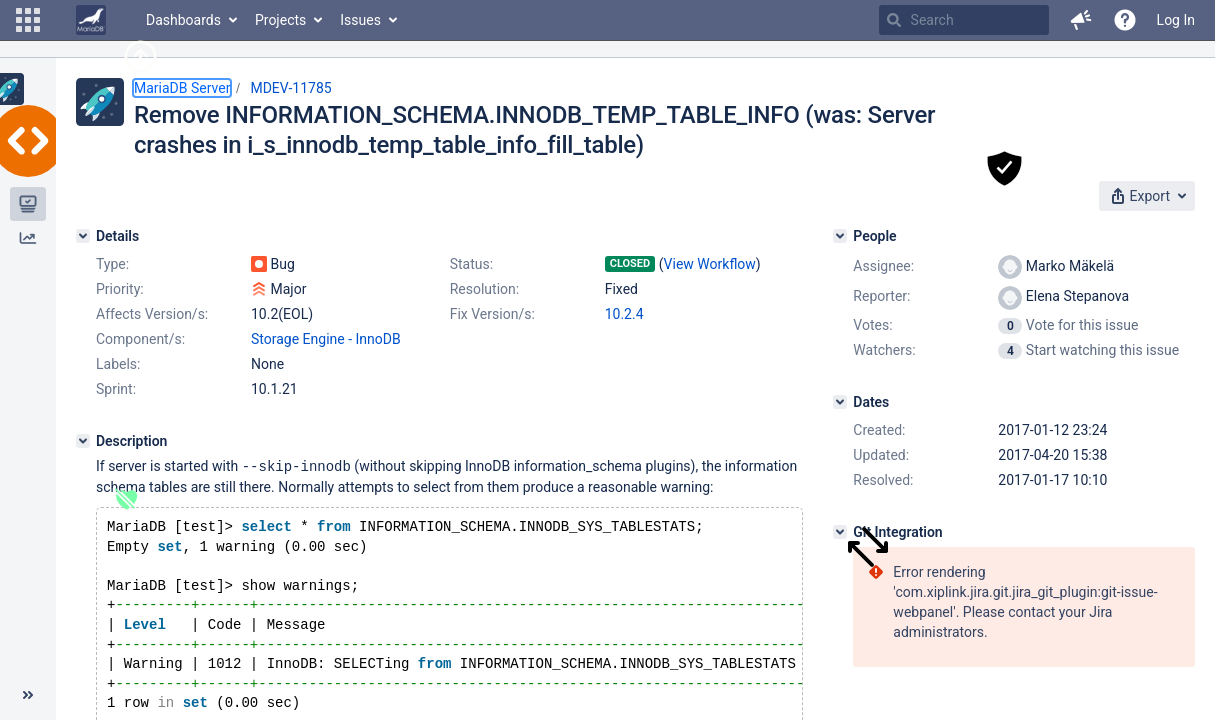 Image resolution: width=1215 pixels, height=720 pixels. I want to click on scroll to top of page, so click(140, 56).